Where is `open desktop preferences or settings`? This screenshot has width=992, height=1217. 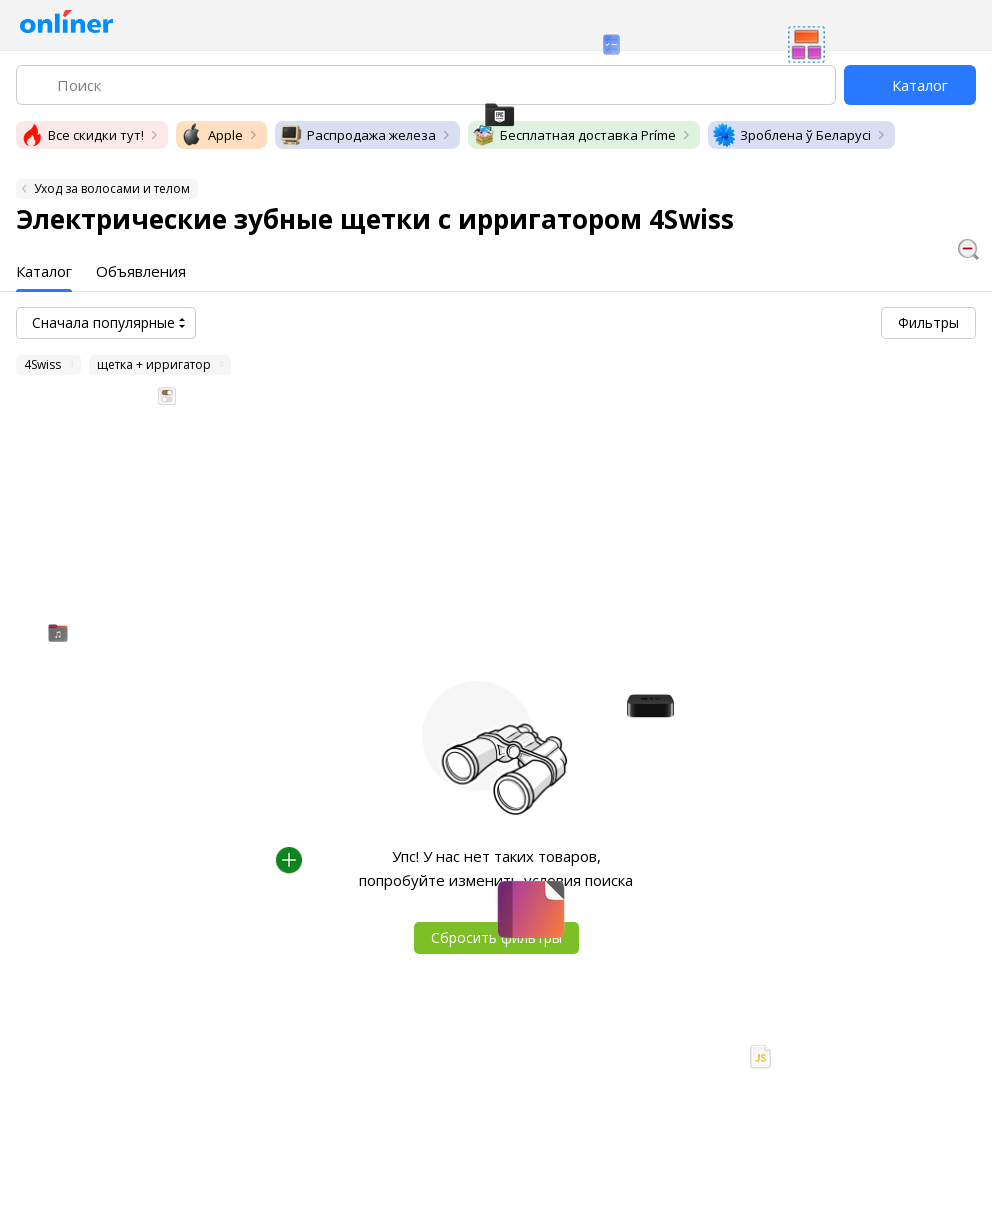
open desktop preferences or settings is located at coordinates (167, 396).